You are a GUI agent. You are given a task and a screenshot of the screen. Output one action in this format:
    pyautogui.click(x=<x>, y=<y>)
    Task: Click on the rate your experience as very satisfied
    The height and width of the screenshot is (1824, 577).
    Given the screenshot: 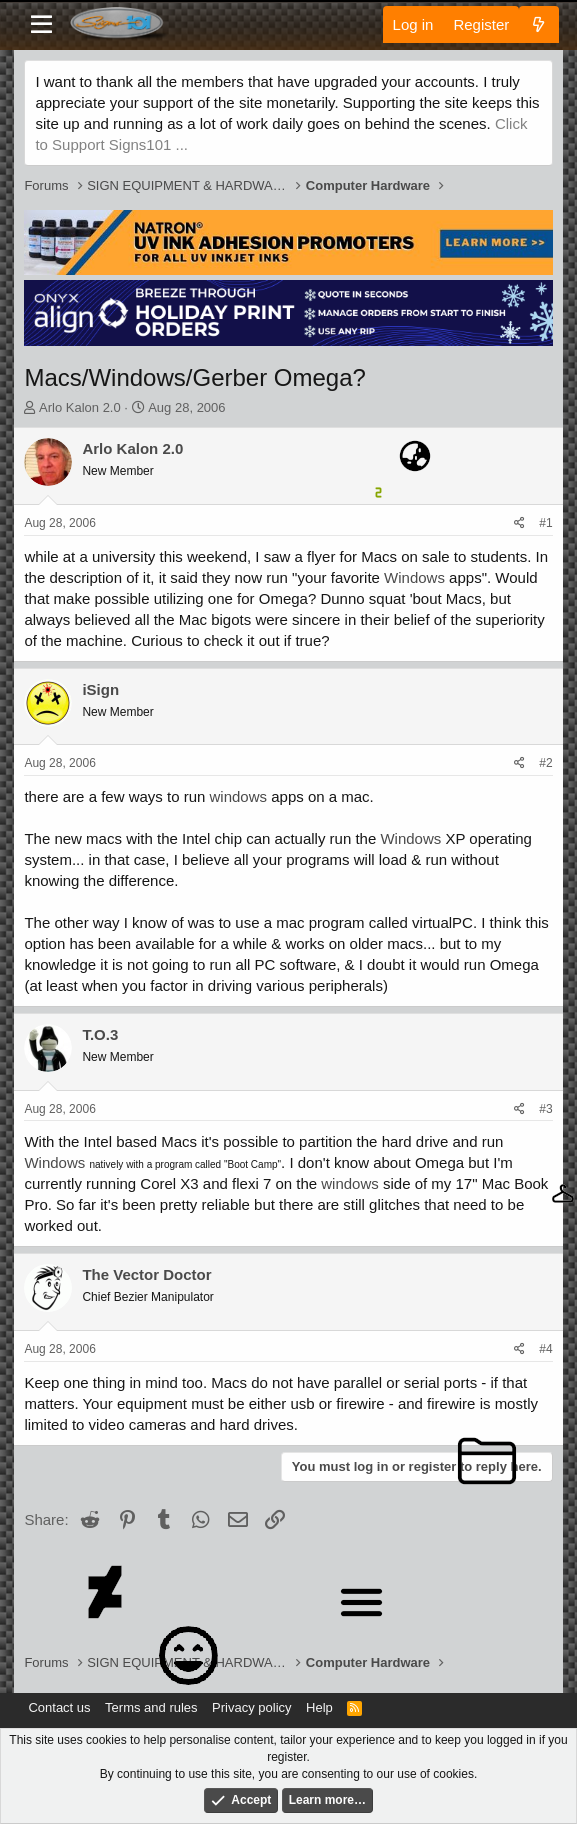 What is the action you would take?
    pyautogui.click(x=188, y=1655)
    